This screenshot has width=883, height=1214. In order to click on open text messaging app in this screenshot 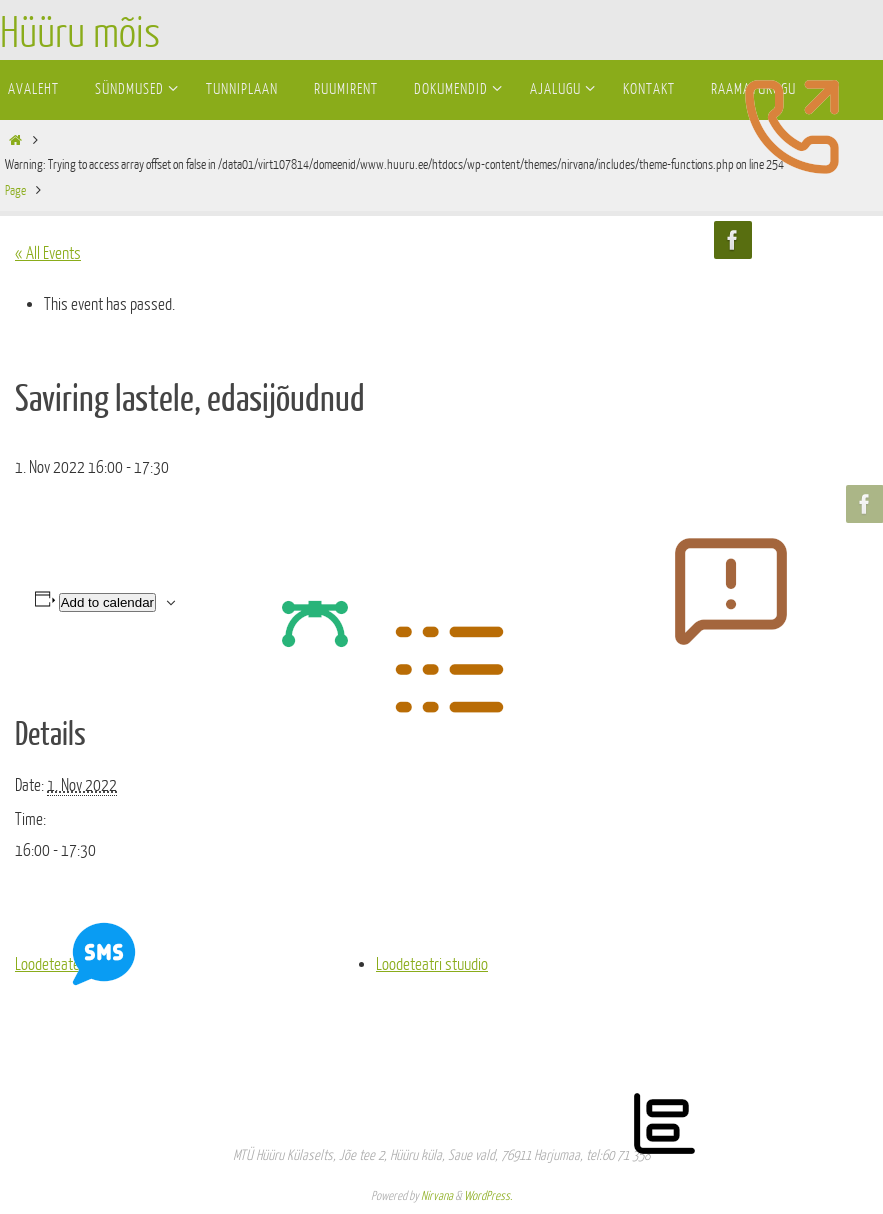, I will do `click(104, 954)`.